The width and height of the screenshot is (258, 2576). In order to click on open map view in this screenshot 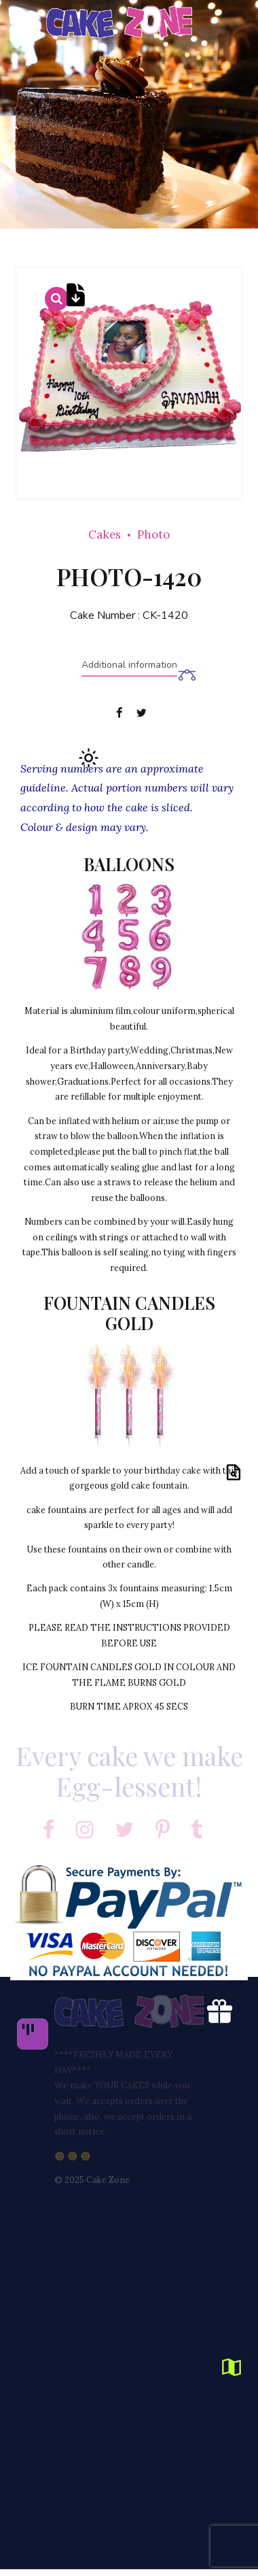, I will do `click(232, 2367)`.